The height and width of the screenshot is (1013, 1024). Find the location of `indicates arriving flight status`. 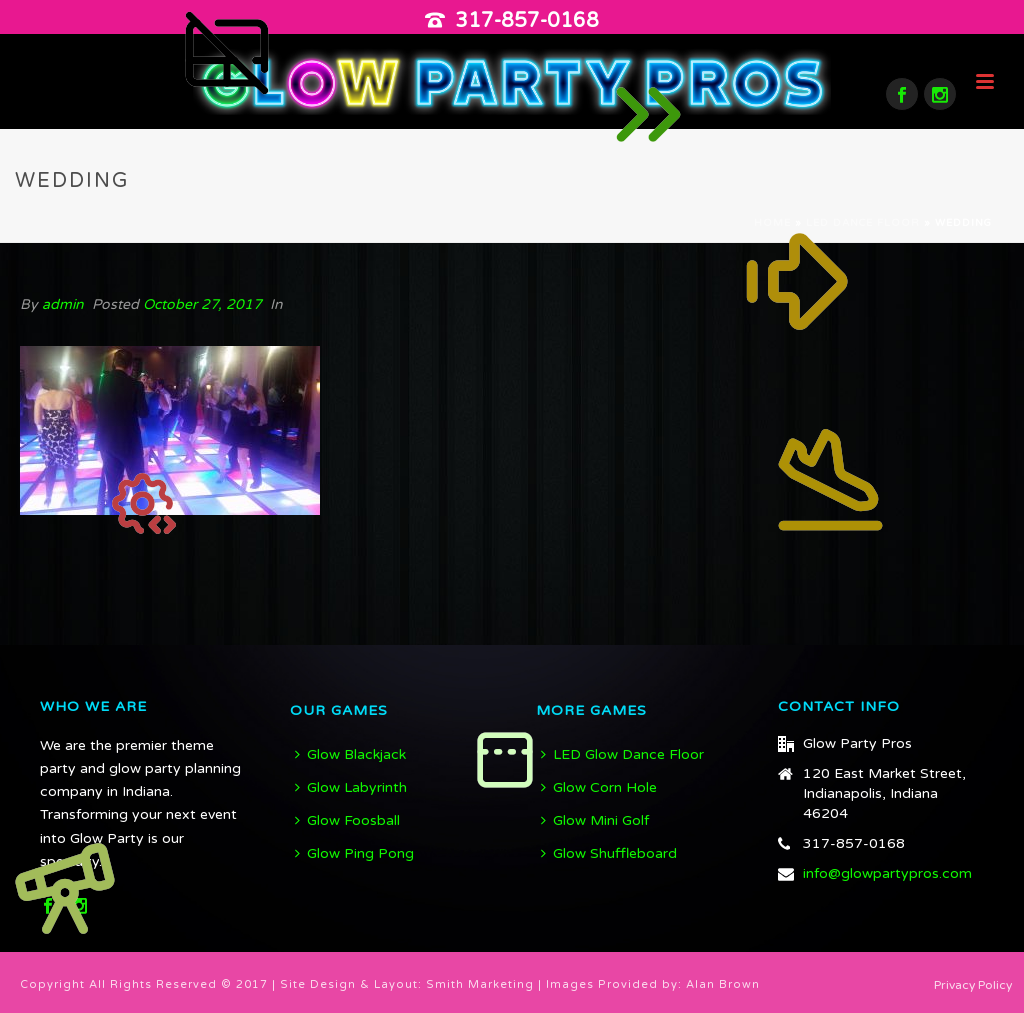

indicates arriving flight status is located at coordinates (830, 478).